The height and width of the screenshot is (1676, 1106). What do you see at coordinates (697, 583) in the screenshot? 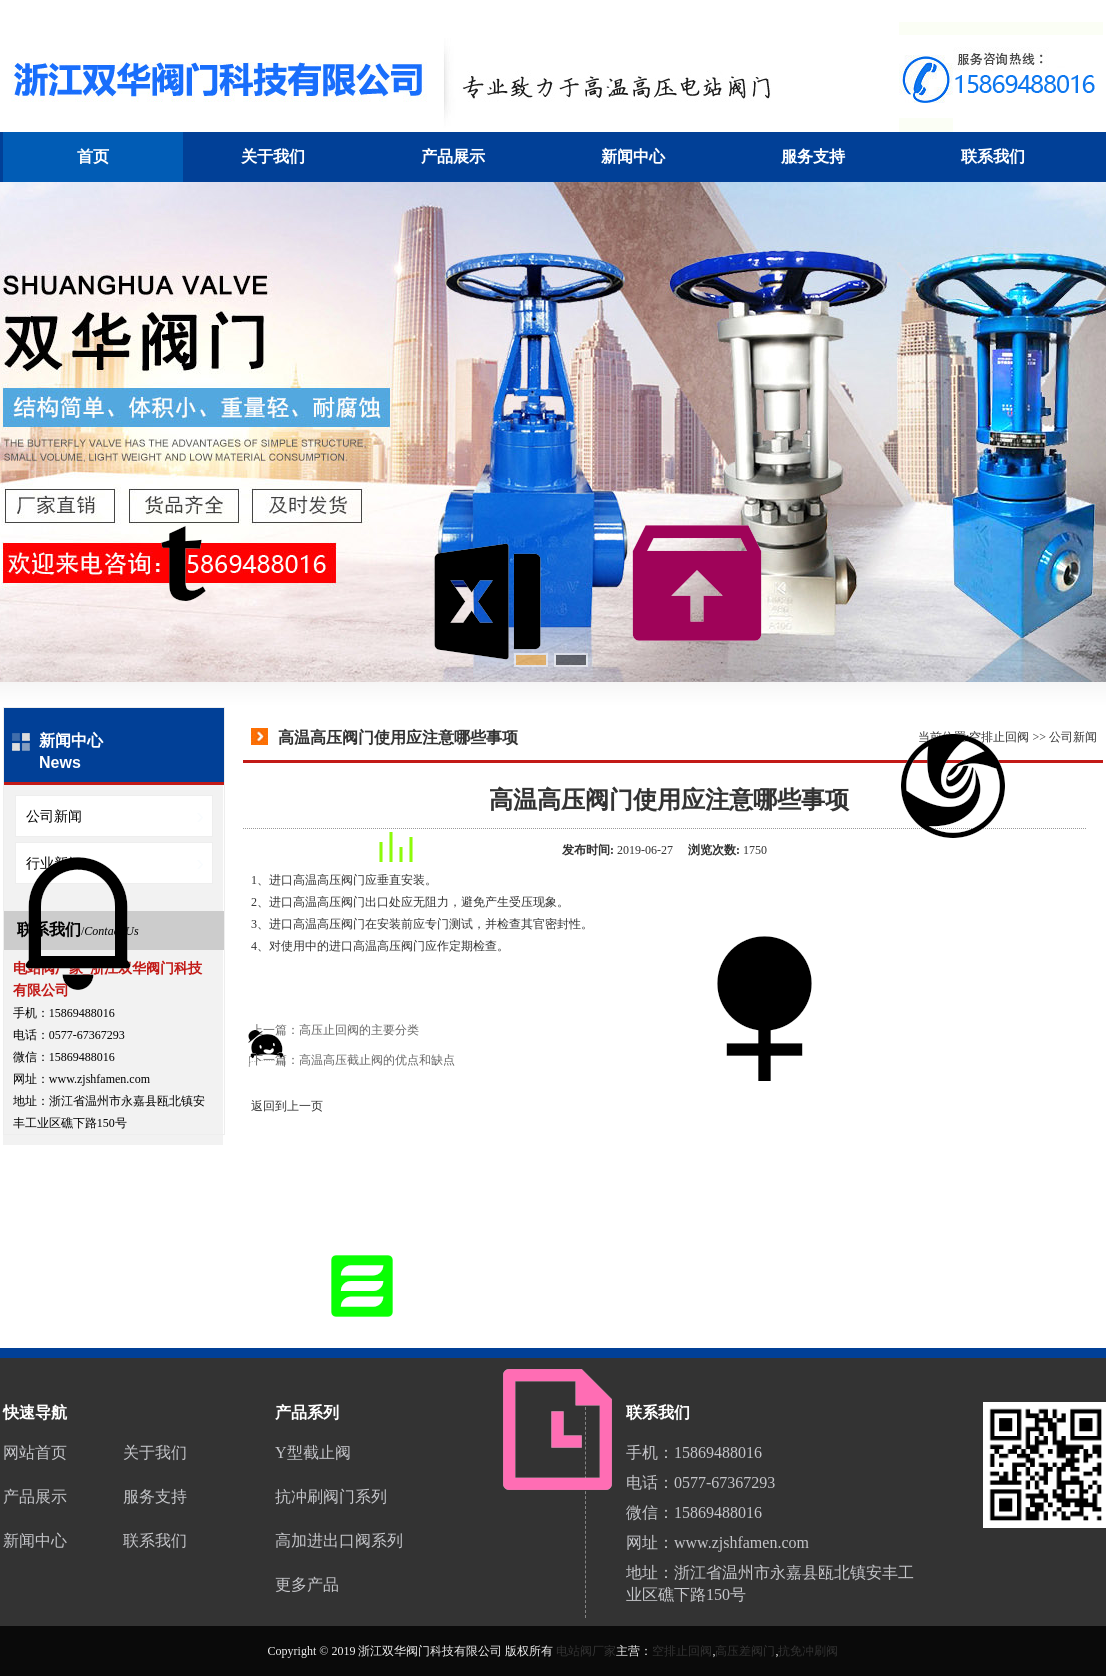
I see `unarchive a message or item` at bounding box center [697, 583].